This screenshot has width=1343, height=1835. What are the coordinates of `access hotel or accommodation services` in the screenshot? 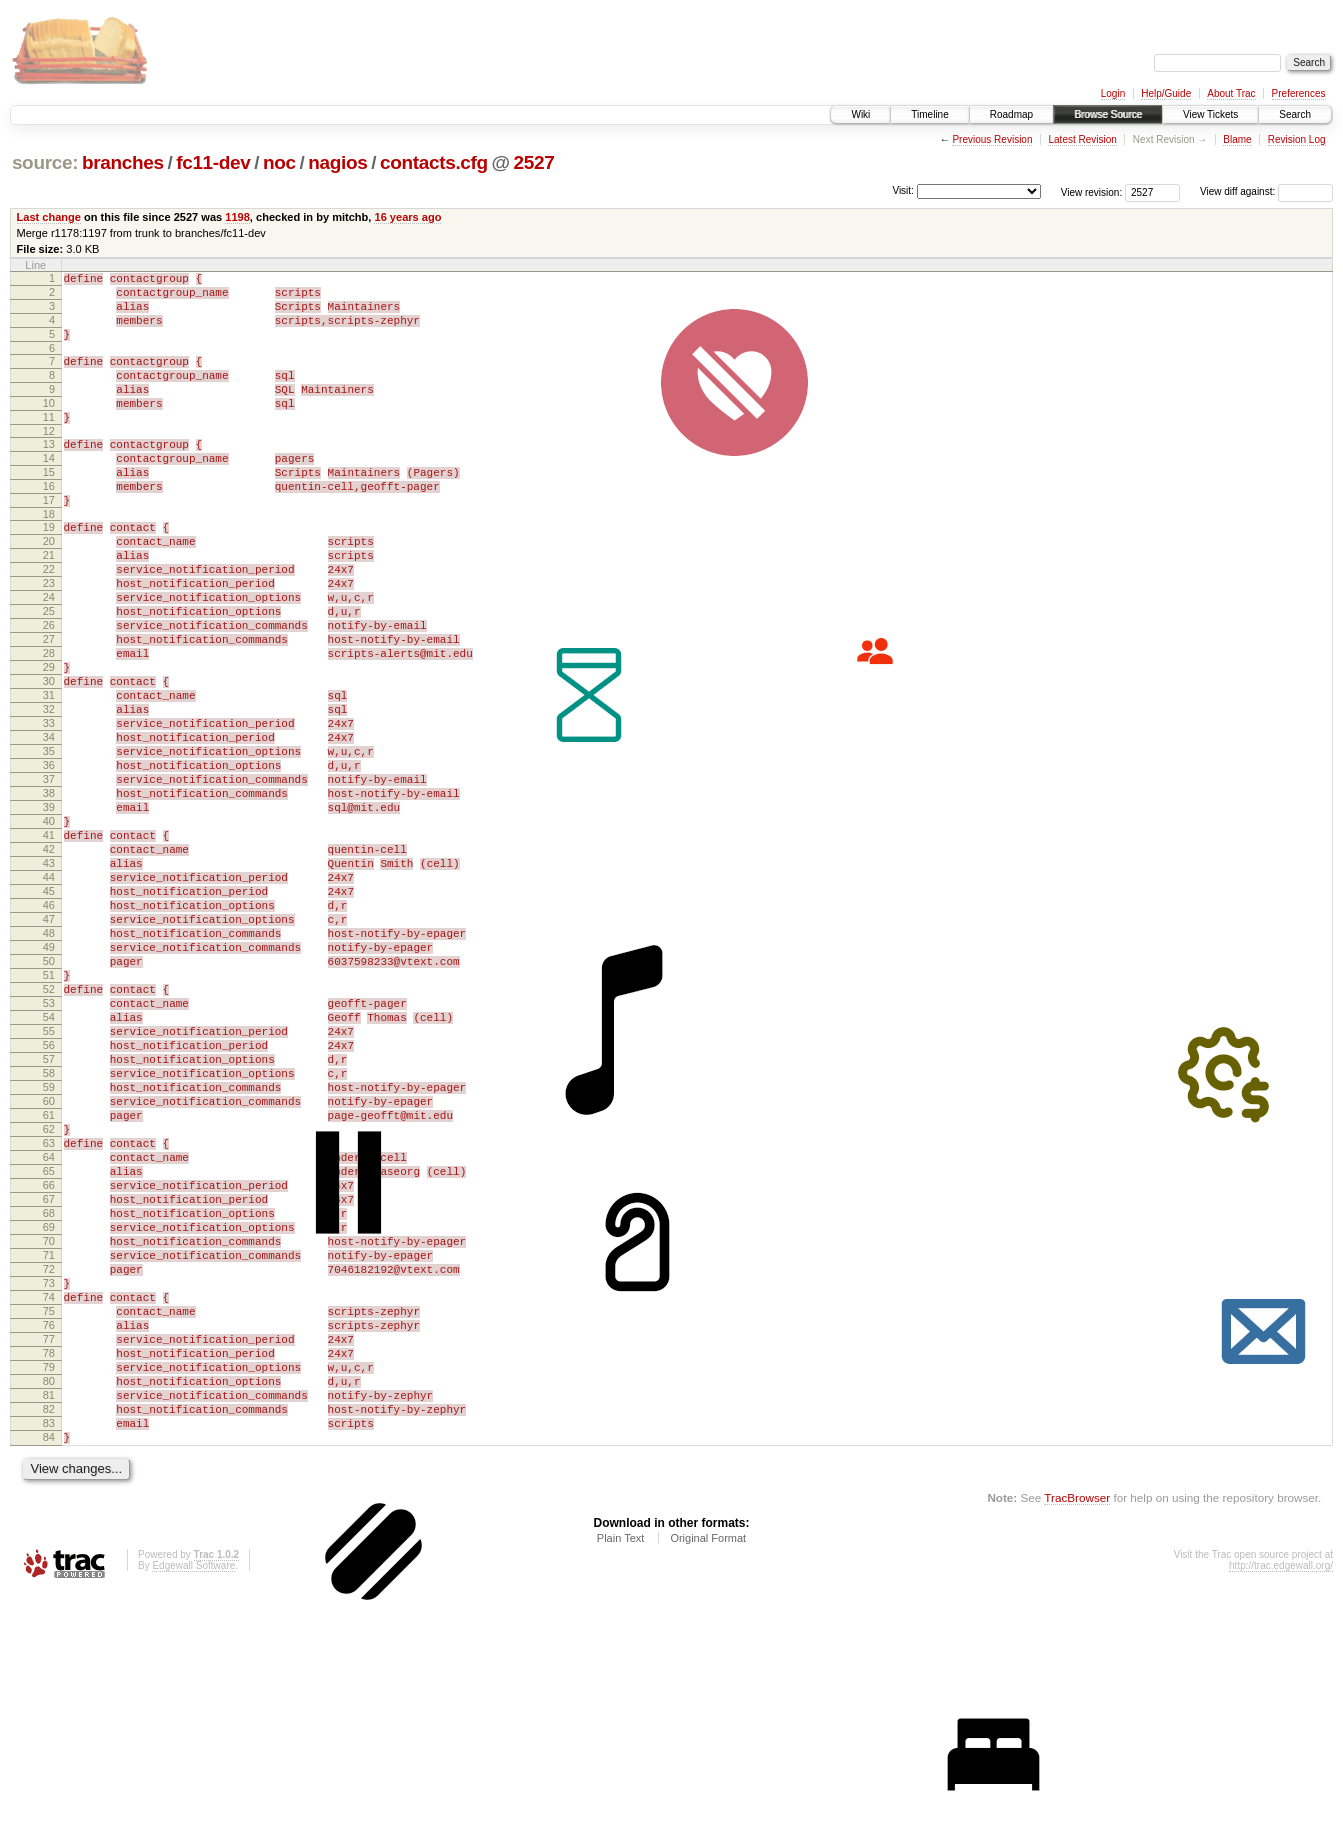 It's located at (635, 1242).